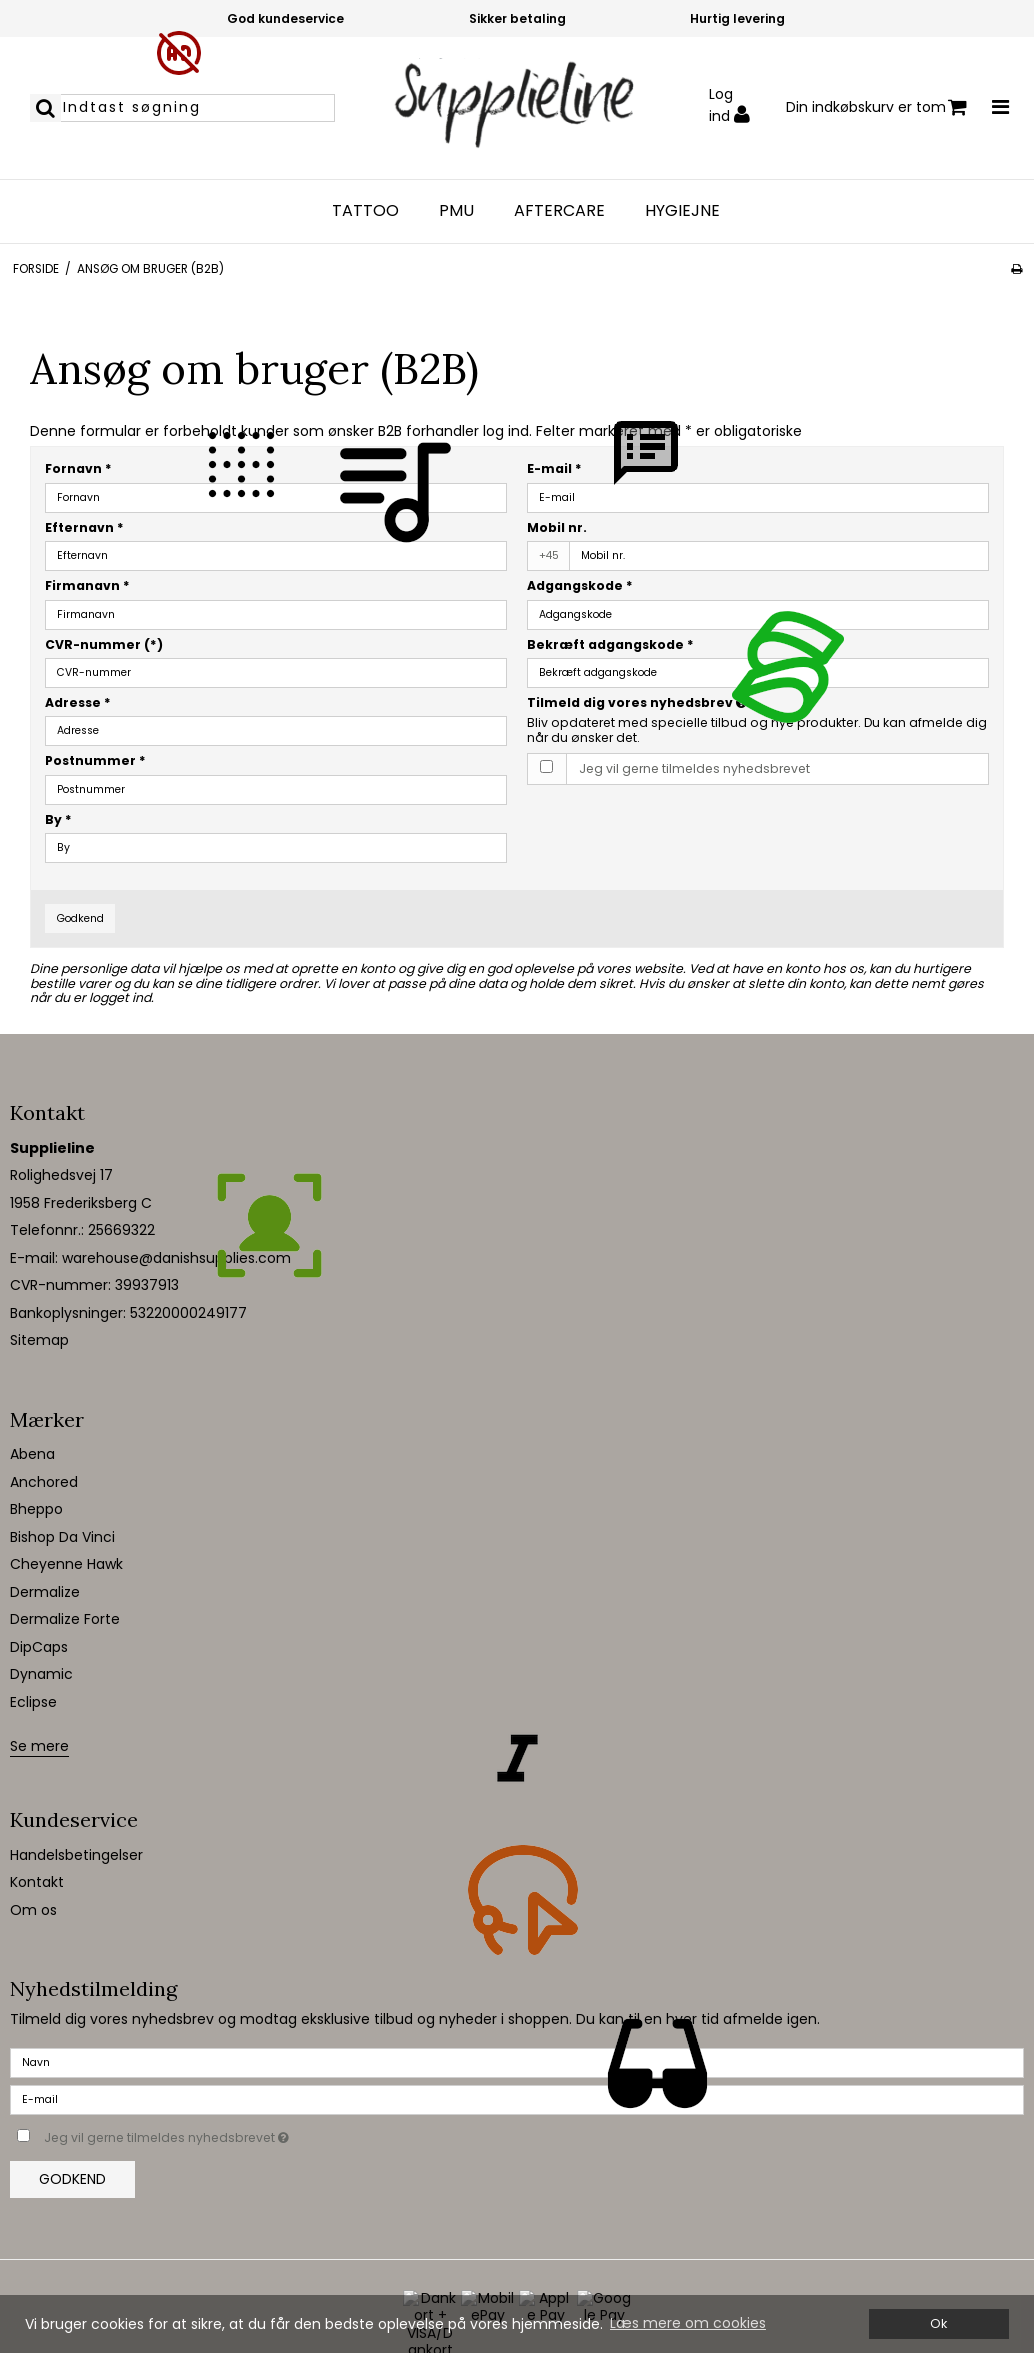 Image resolution: width=1034 pixels, height=2353 pixels. Describe the element at coordinates (395, 492) in the screenshot. I see `view your music playlist` at that location.